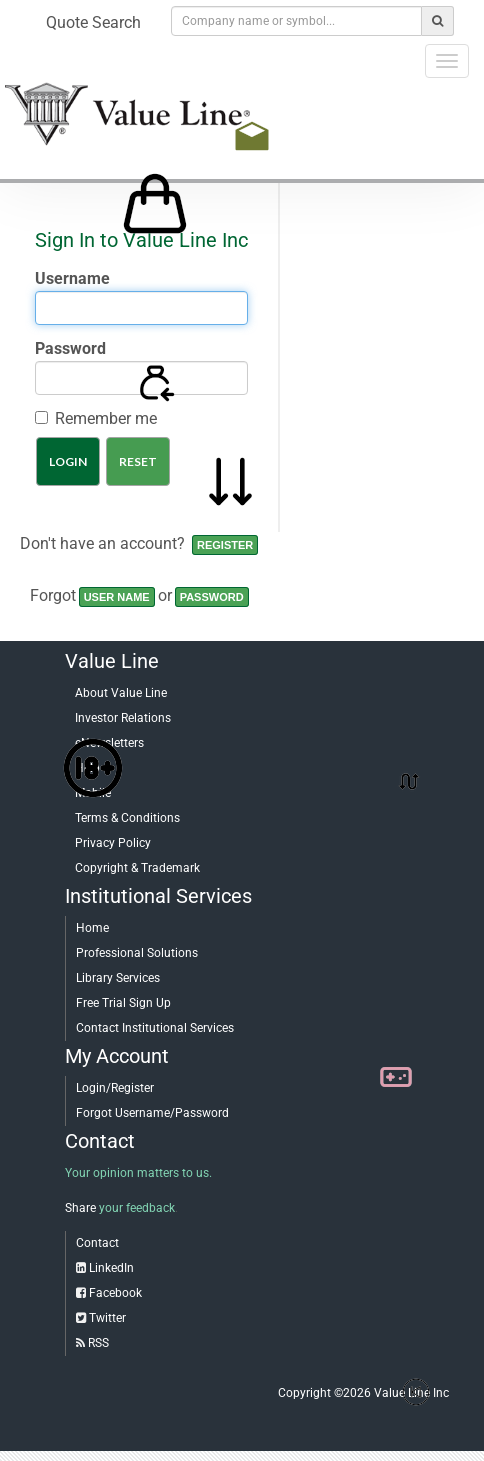 This screenshot has width=484, height=1461. Describe the element at coordinates (416, 1392) in the screenshot. I see `skip to previous track` at that location.